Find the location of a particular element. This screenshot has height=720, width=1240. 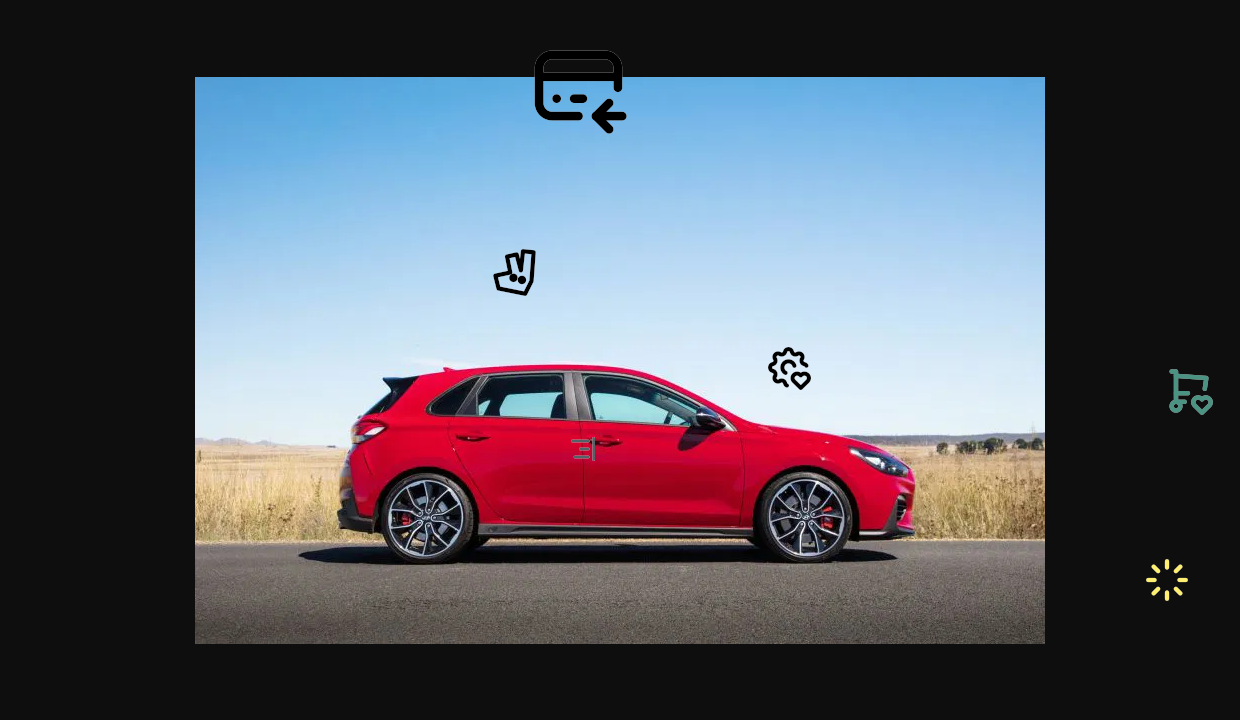

view your wishlist or saved items is located at coordinates (1189, 391).